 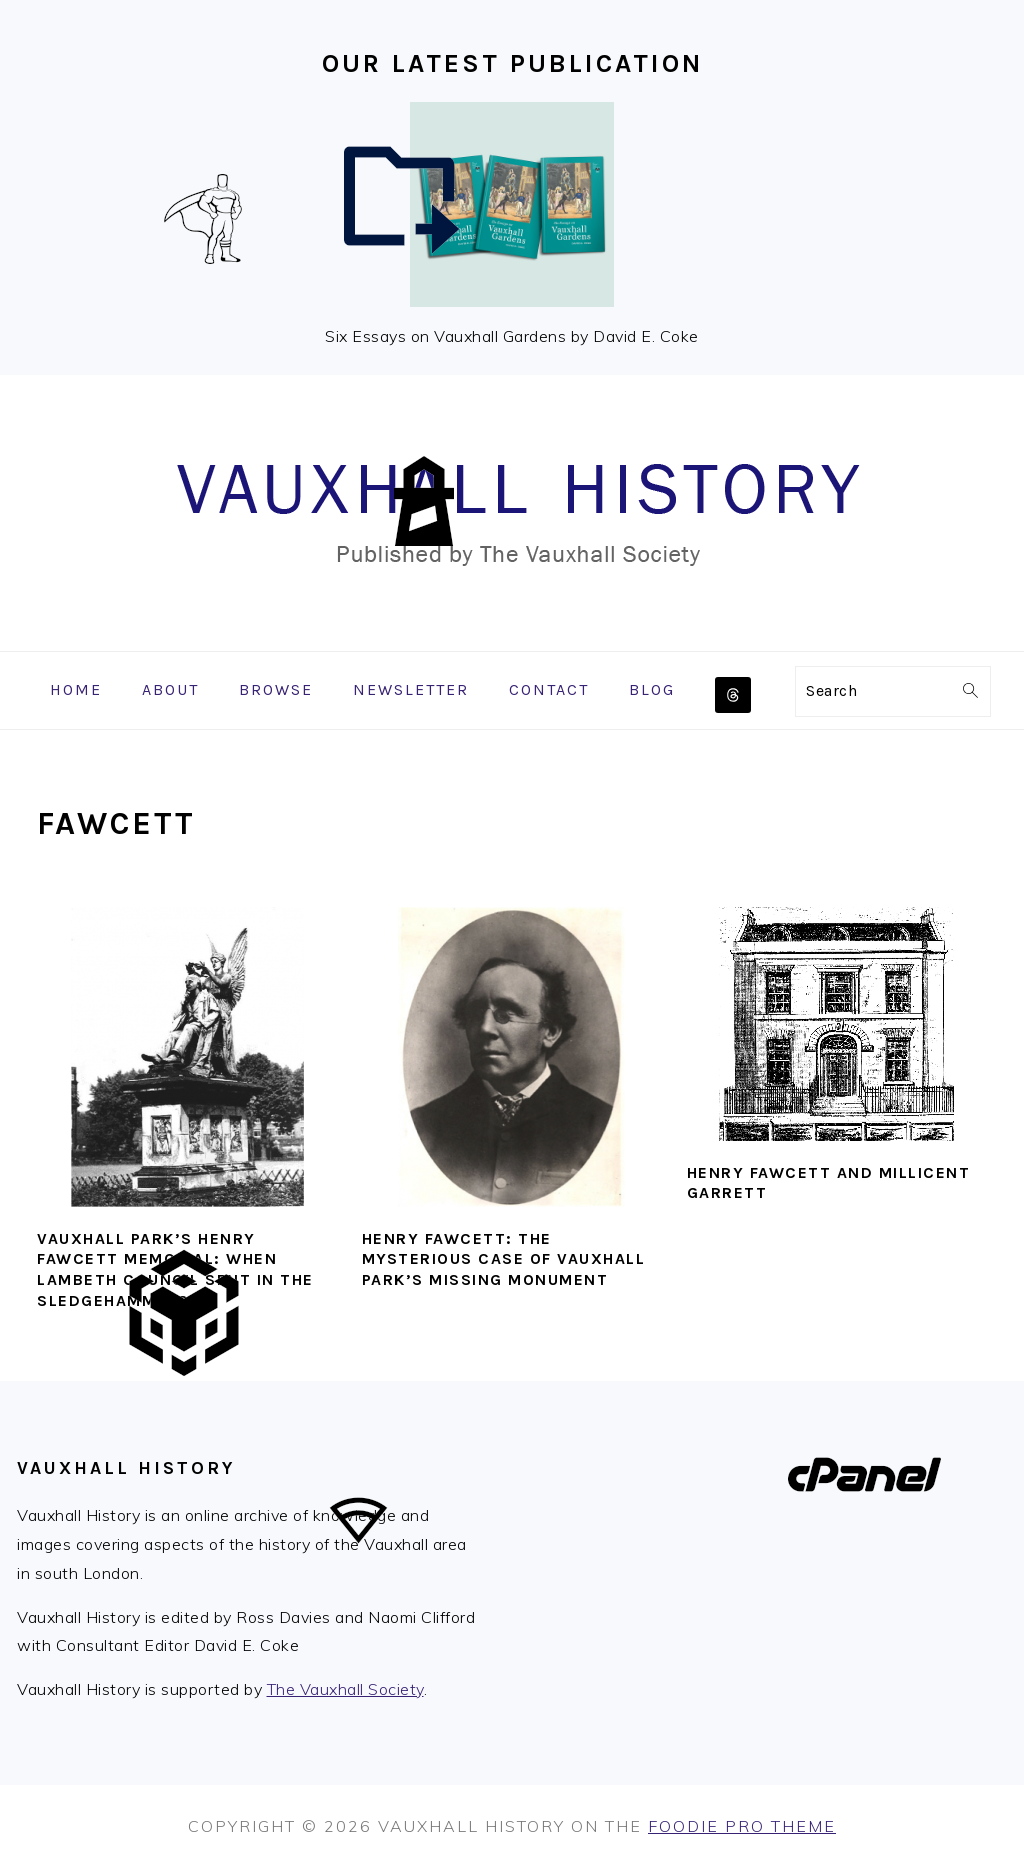 What do you see at coordinates (424, 501) in the screenshot?
I see `Google Lighthouse performance testing tool` at bounding box center [424, 501].